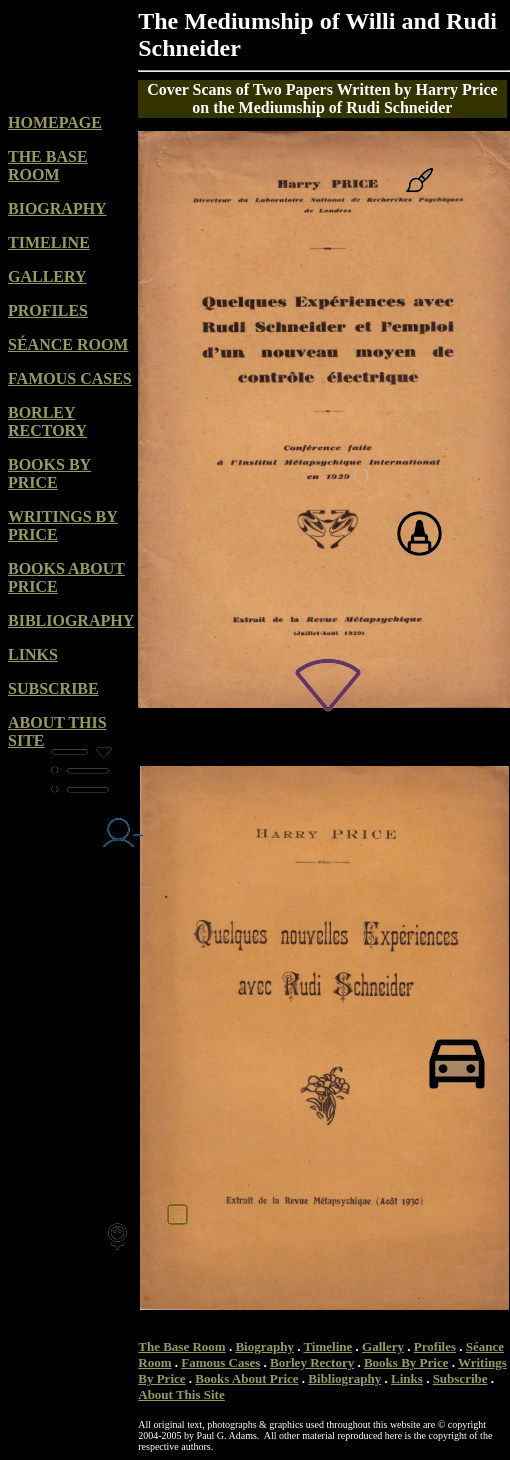 This screenshot has width=510, height=1460. Describe the element at coordinates (117, 1236) in the screenshot. I see `access golf scores or tracking` at that location.